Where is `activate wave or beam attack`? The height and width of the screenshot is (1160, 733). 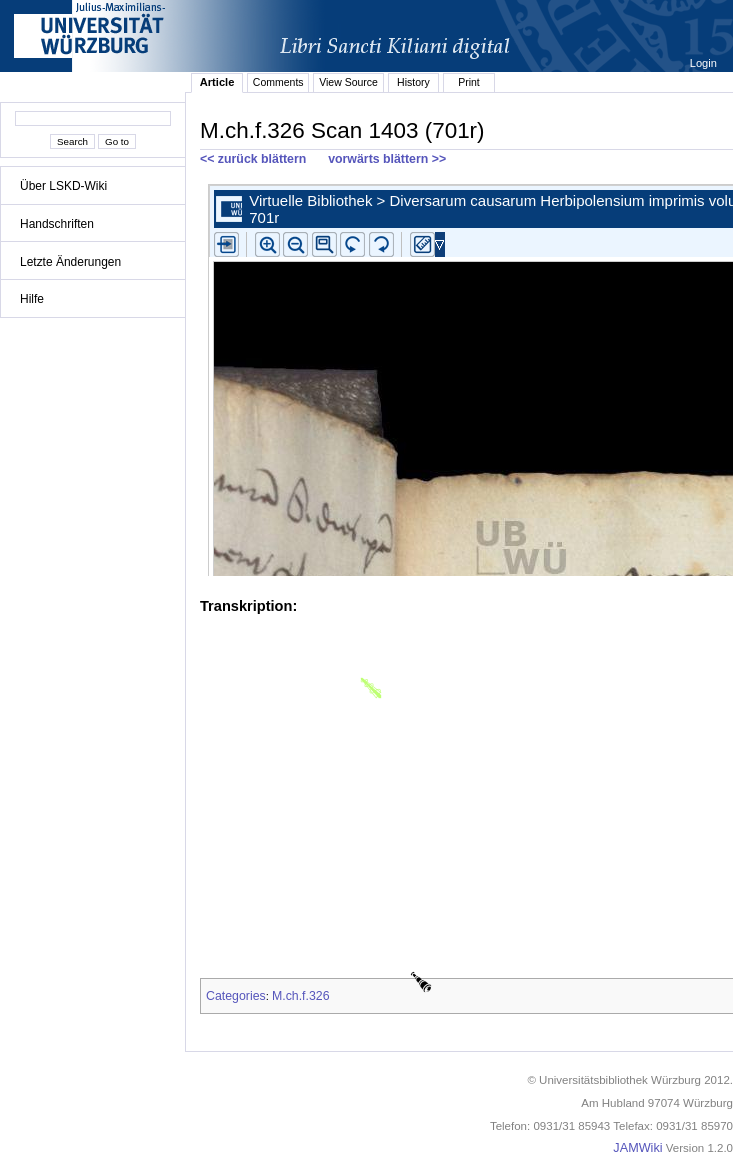
activate wave or beam attack is located at coordinates (371, 688).